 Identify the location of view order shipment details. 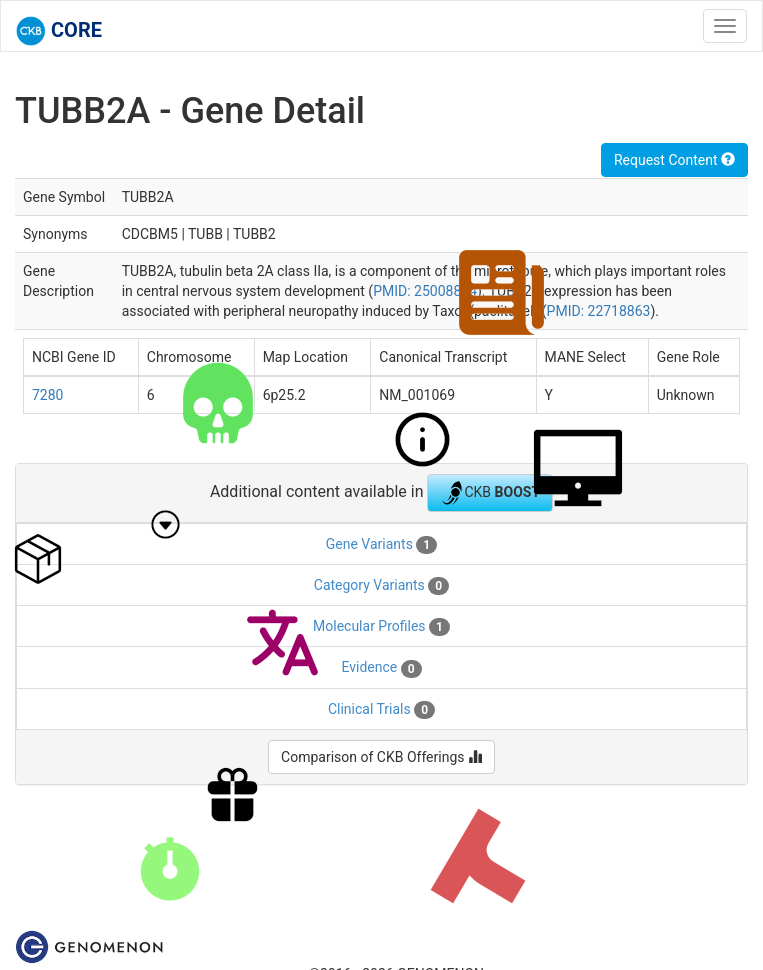
(38, 559).